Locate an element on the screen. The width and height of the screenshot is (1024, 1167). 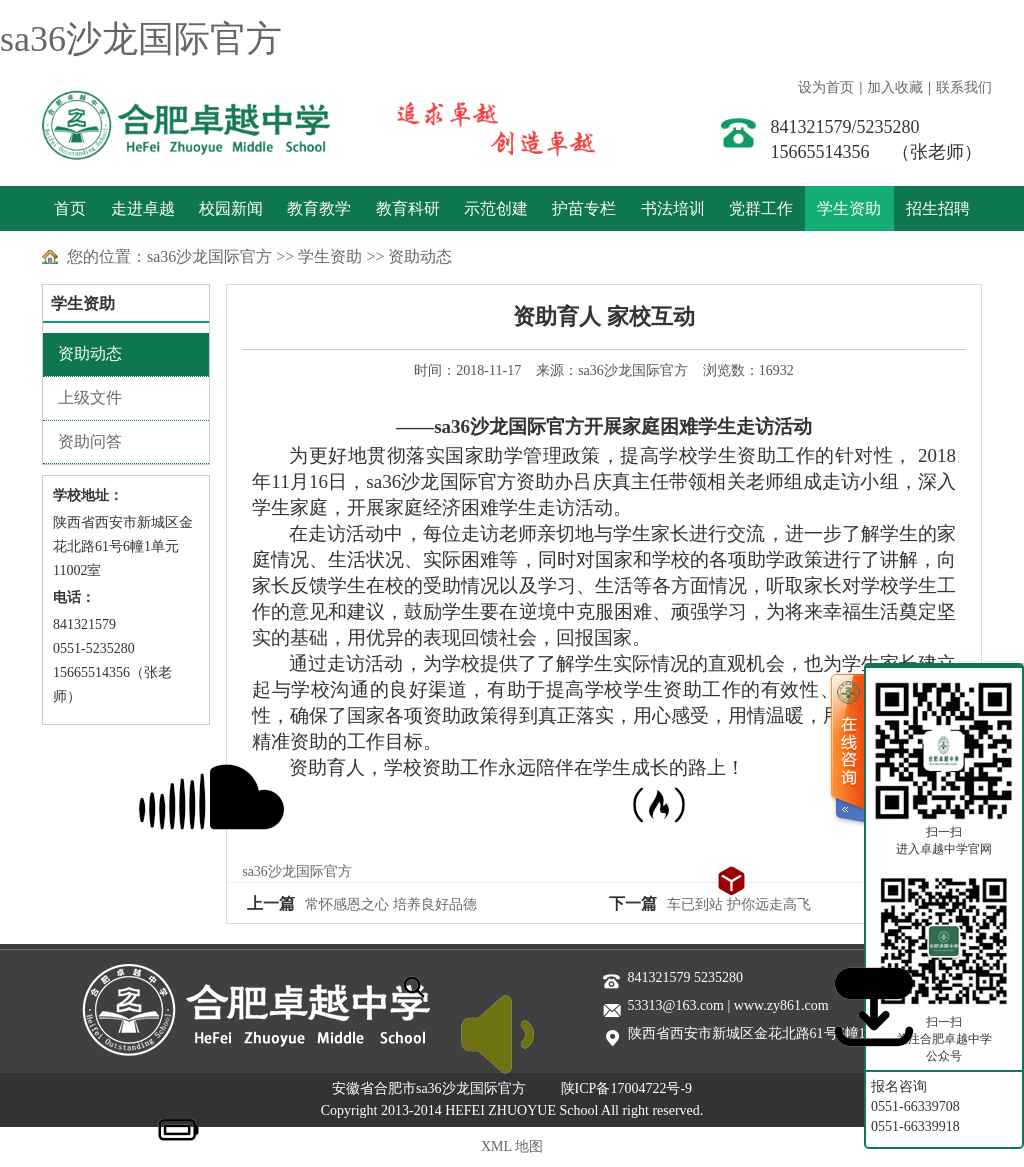
indicates battery is fully charged is located at coordinates (178, 1128).